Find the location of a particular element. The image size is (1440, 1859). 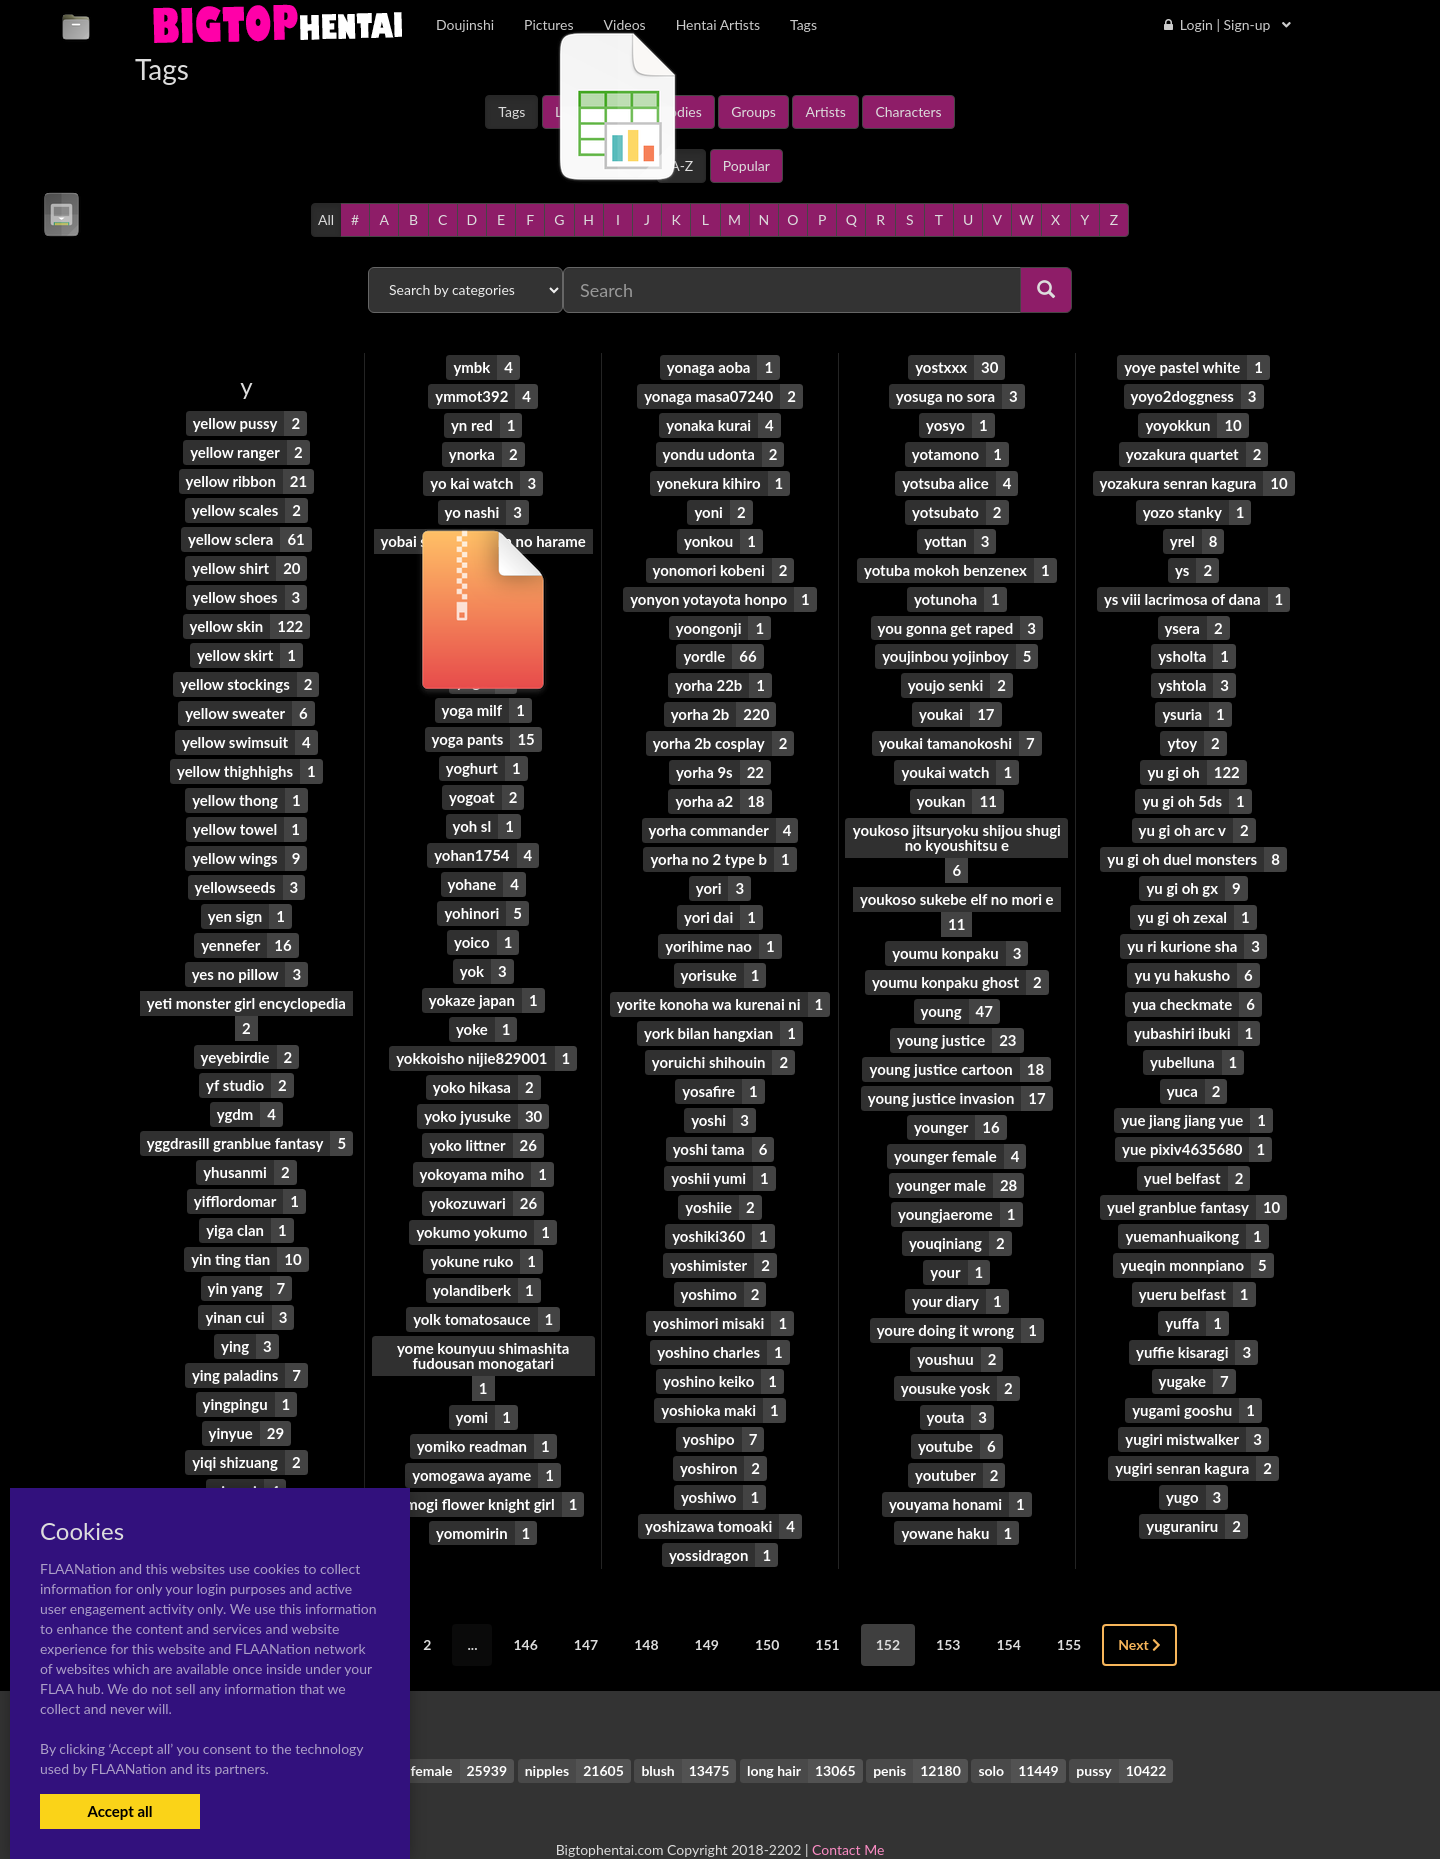

open a spreadsheet file is located at coordinates (617, 106).